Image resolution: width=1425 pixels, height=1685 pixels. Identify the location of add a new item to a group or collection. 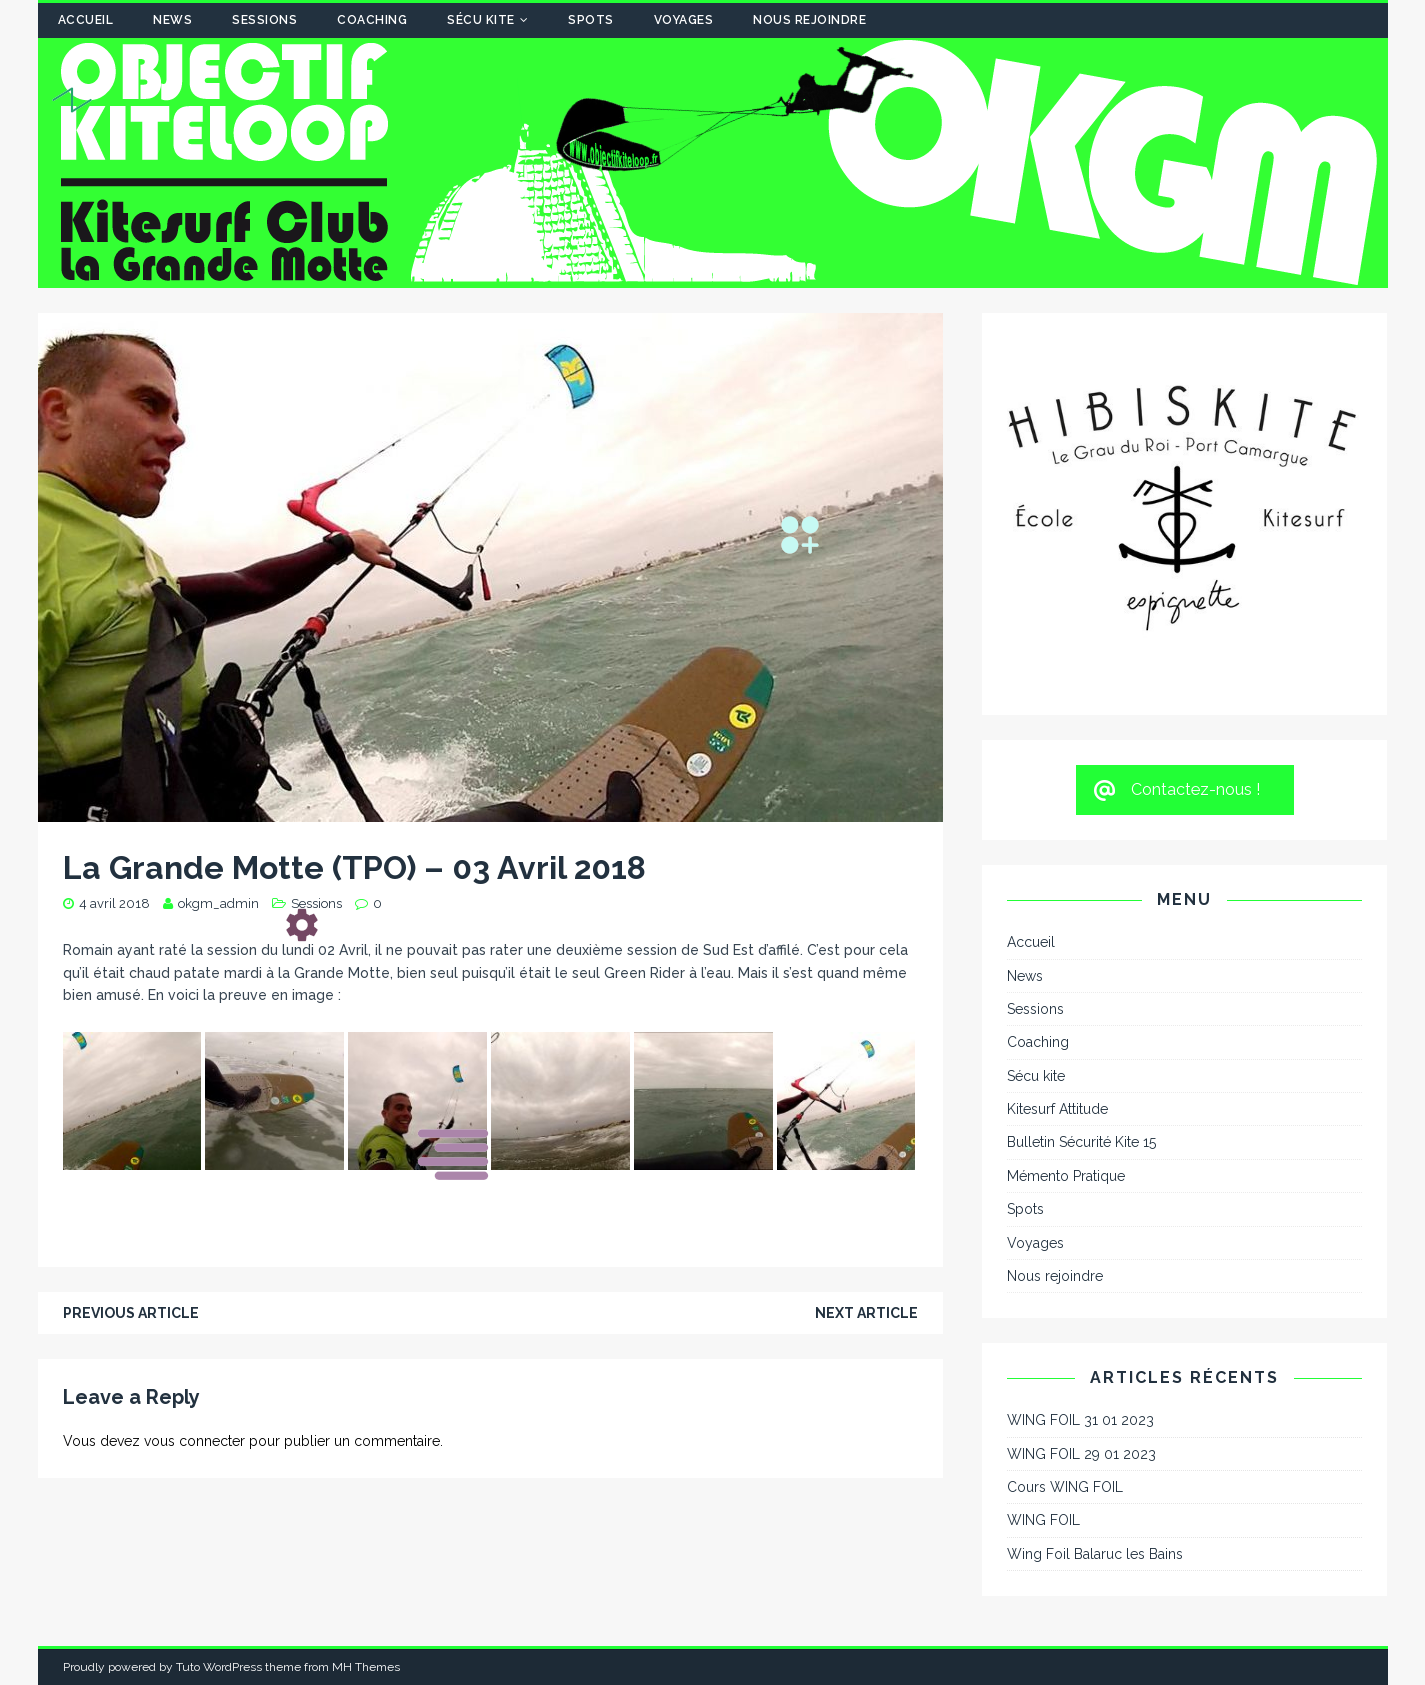
(800, 535).